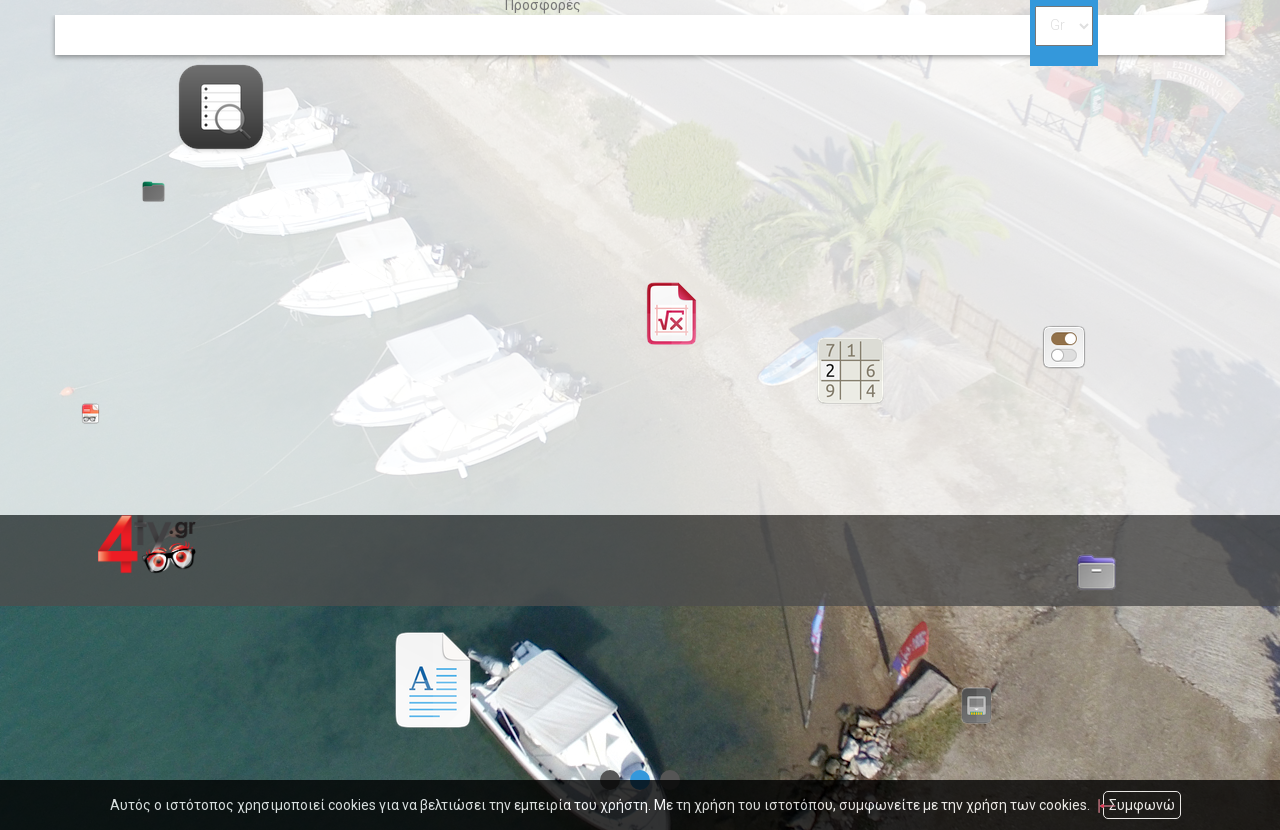 This screenshot has height=830, width=1280. I want to click on open the nautilus file manager, so click(1096, 571).